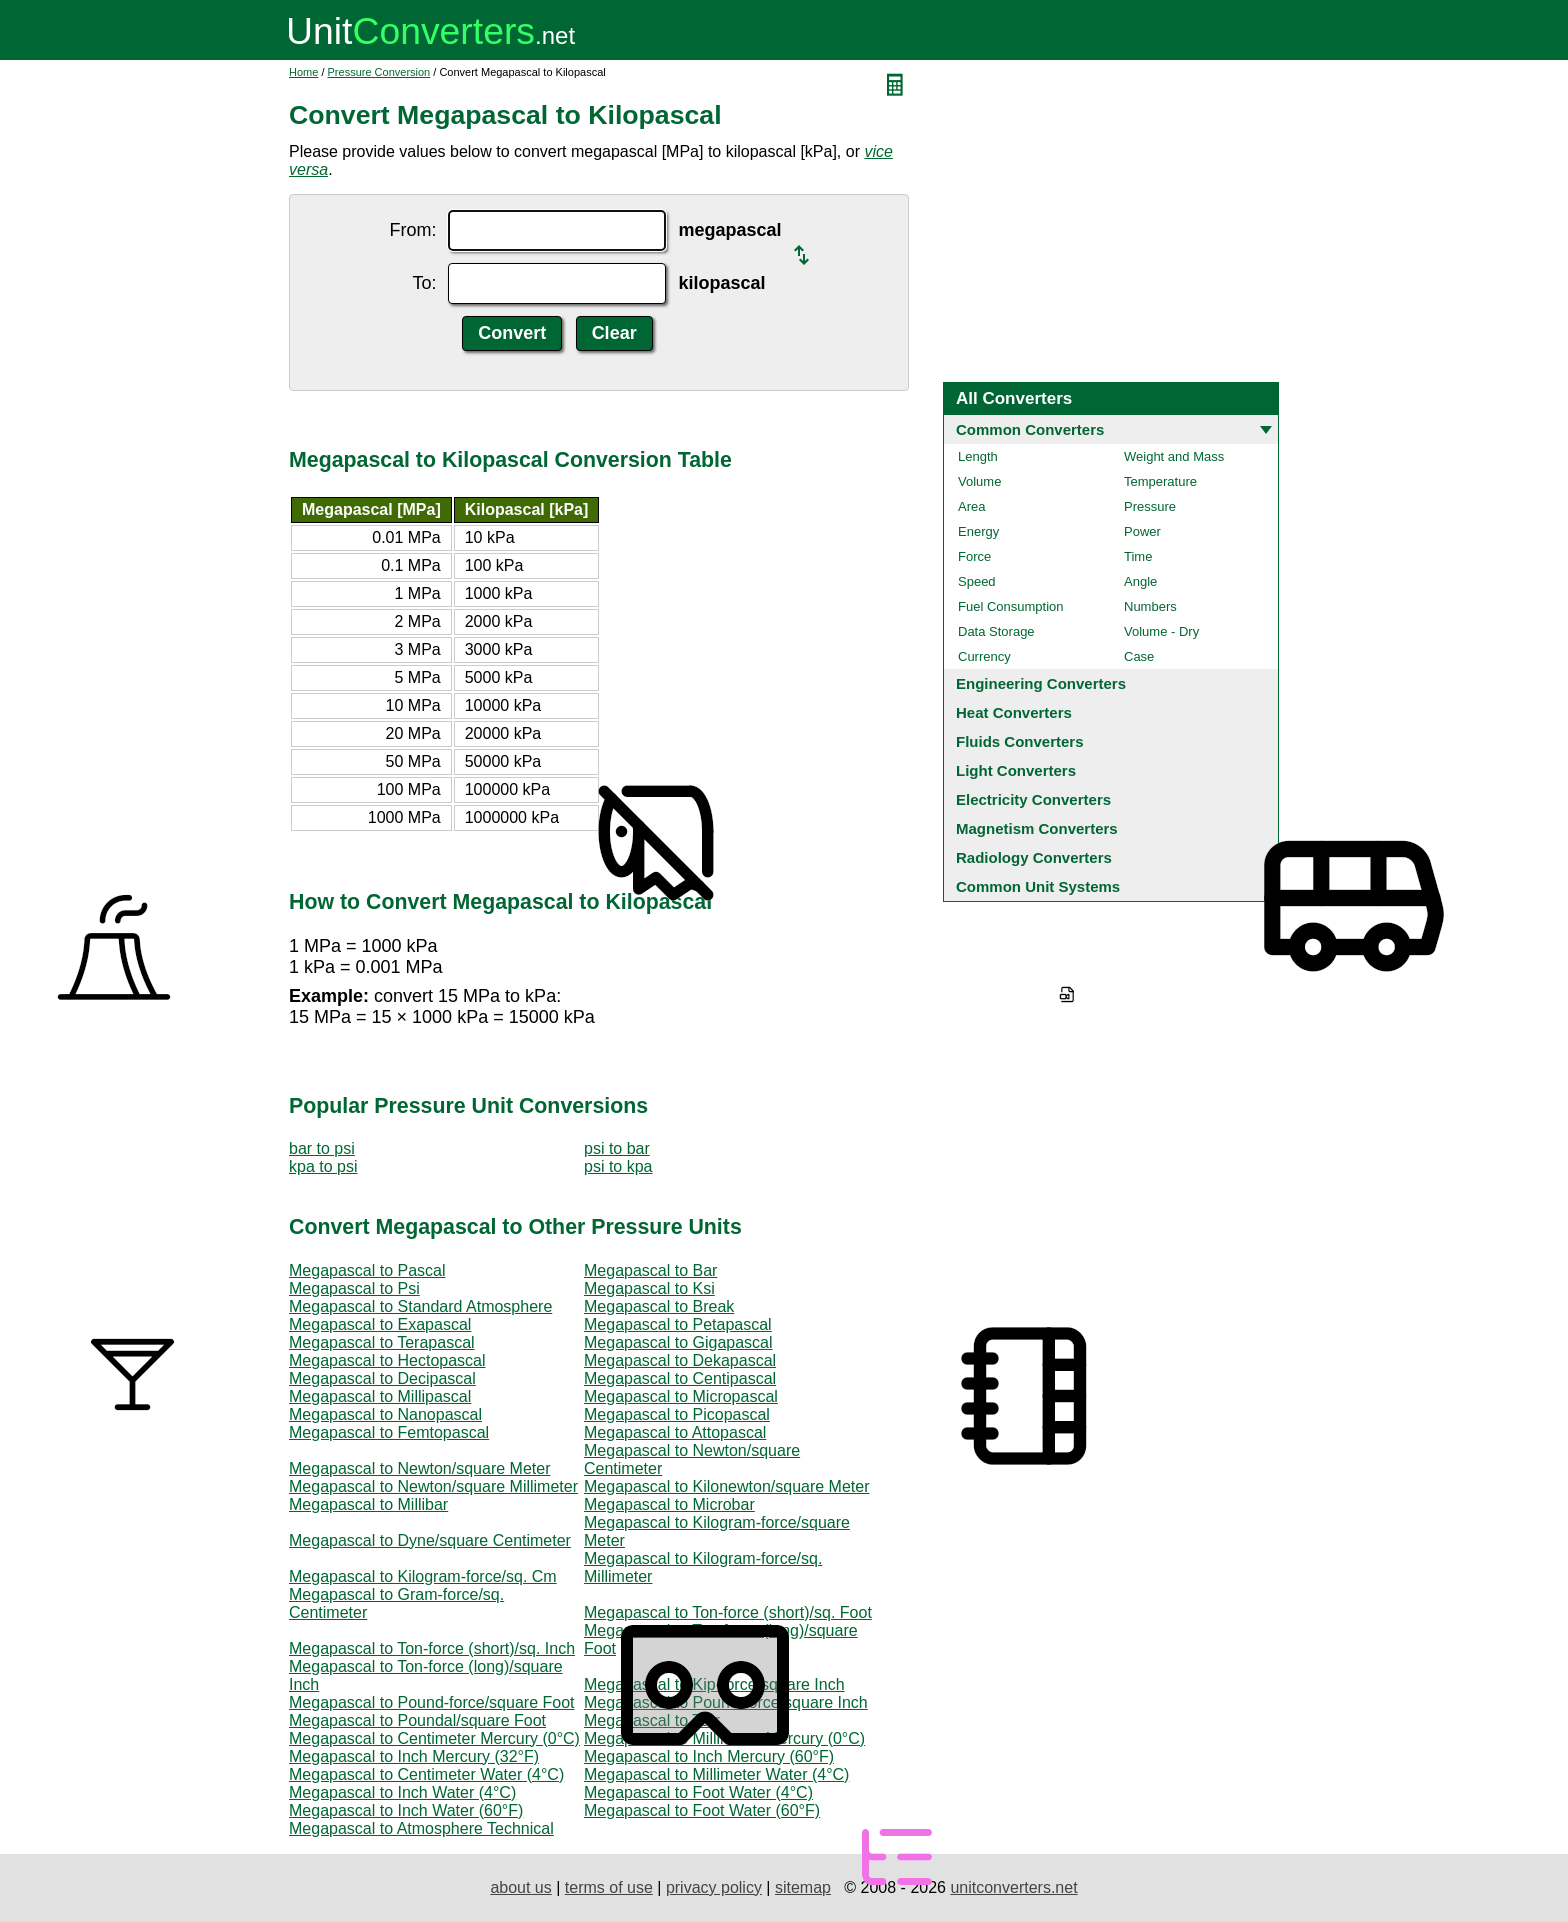 This screenshot has height=1922, width=1568. I want to click on indicates toilet paper is out of stock, so click(656, 843).